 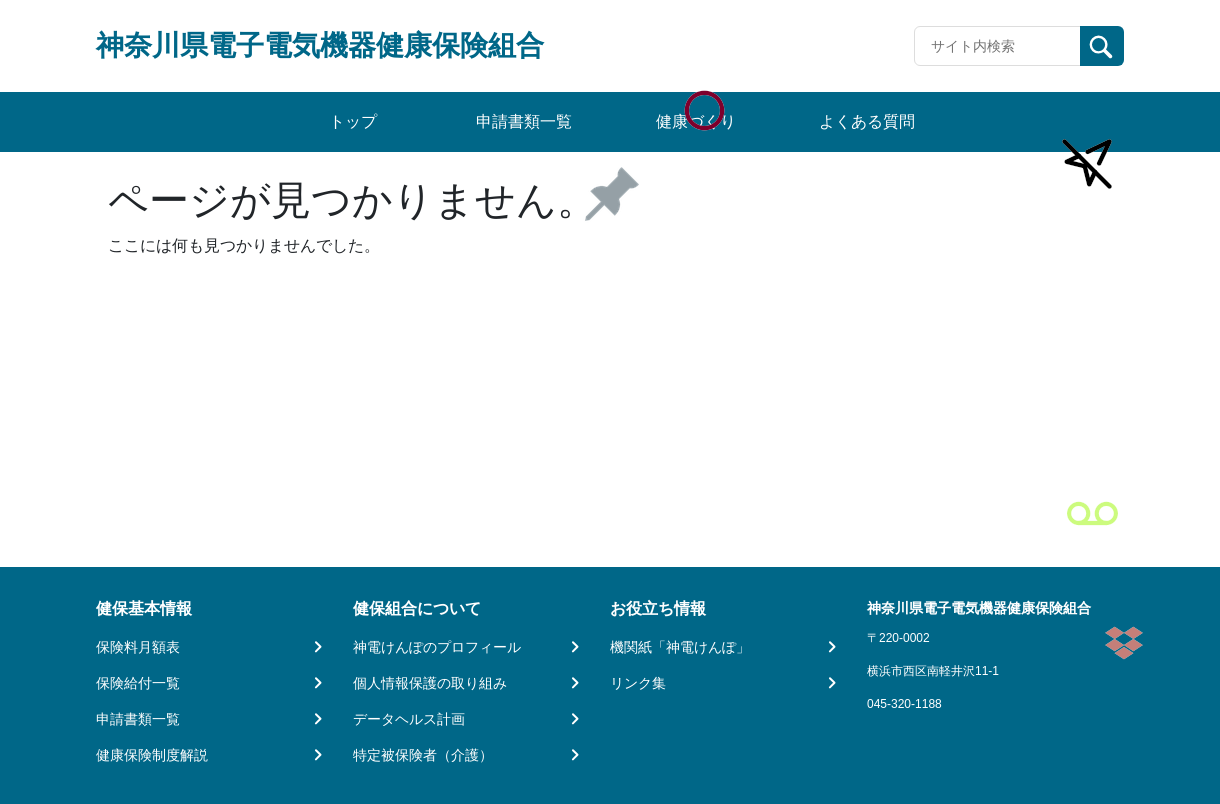 I want to click on navigation or GPS is currently disabled, so click(x=1087, y=164).